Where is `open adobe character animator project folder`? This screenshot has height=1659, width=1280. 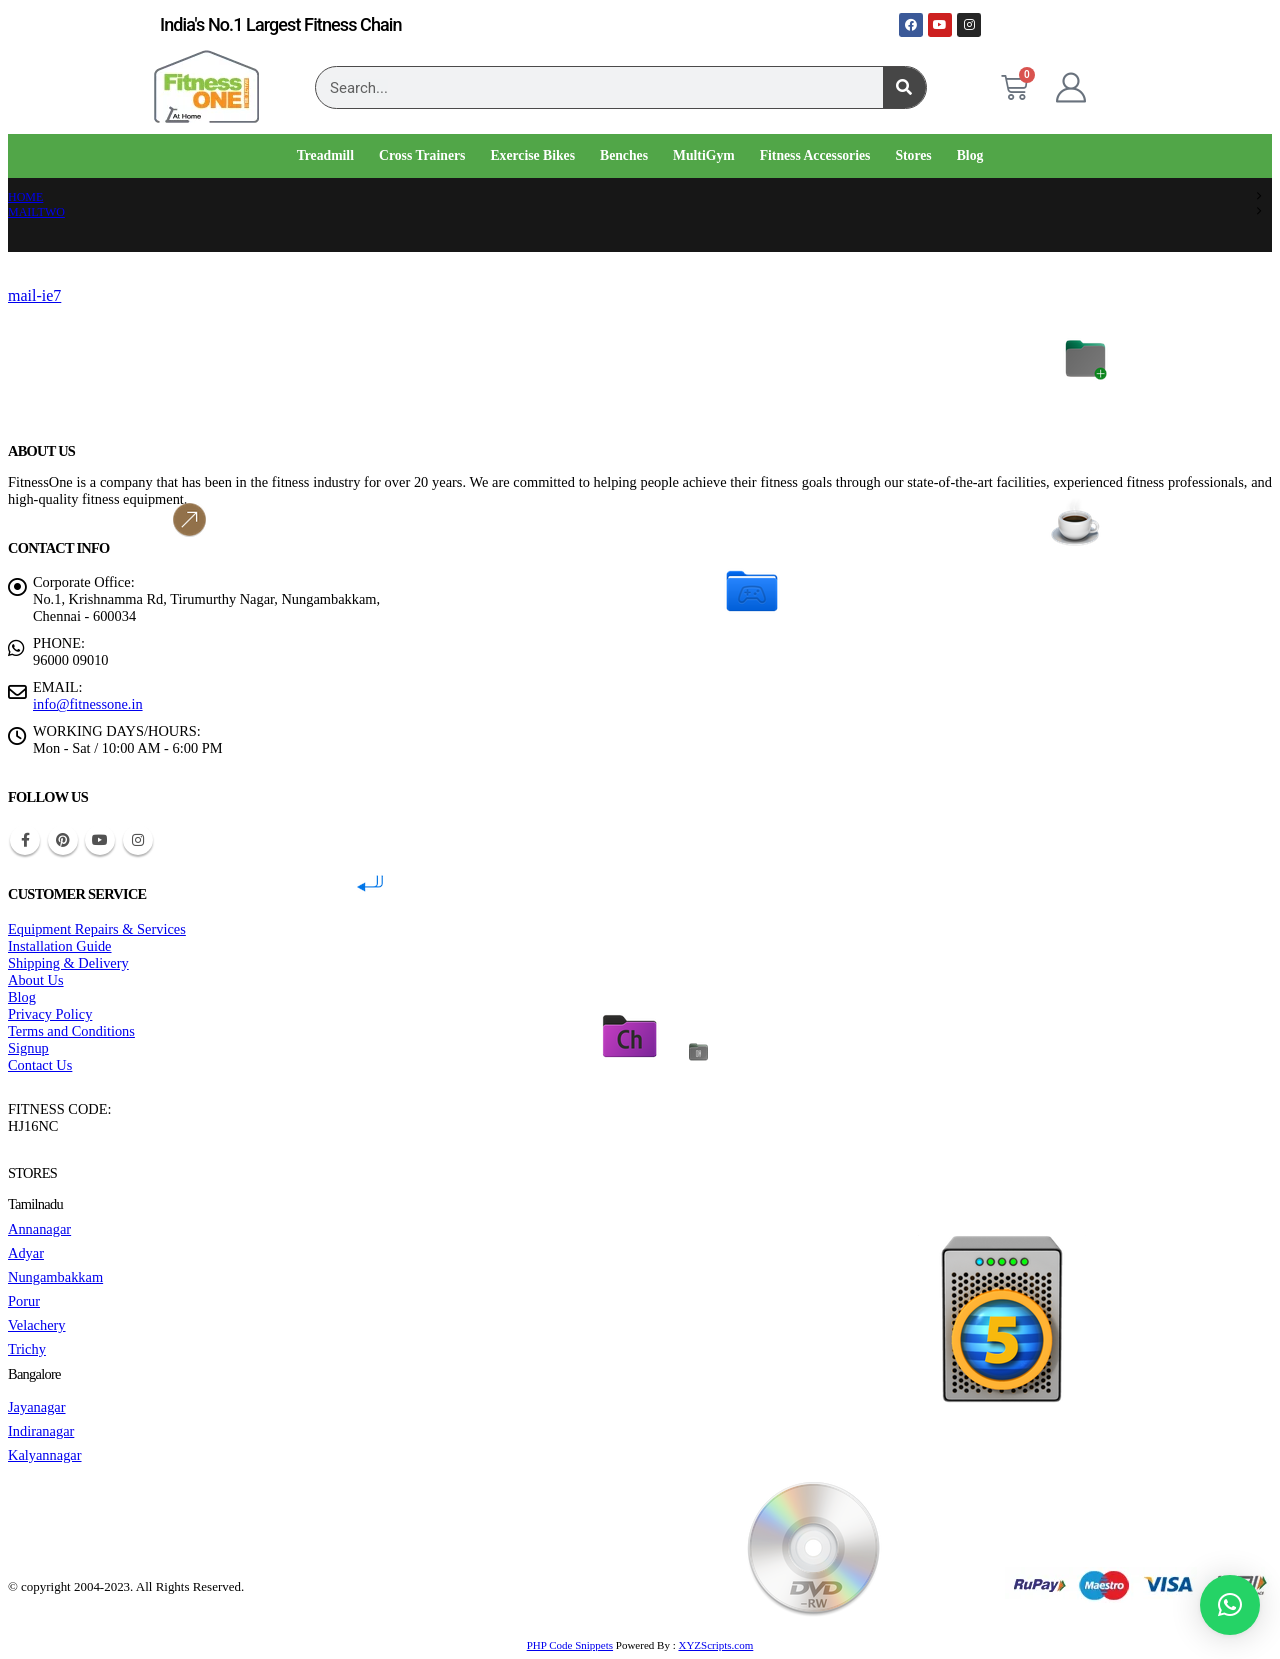
open adobe character animator project folder is located at coordinates (629, 1037).